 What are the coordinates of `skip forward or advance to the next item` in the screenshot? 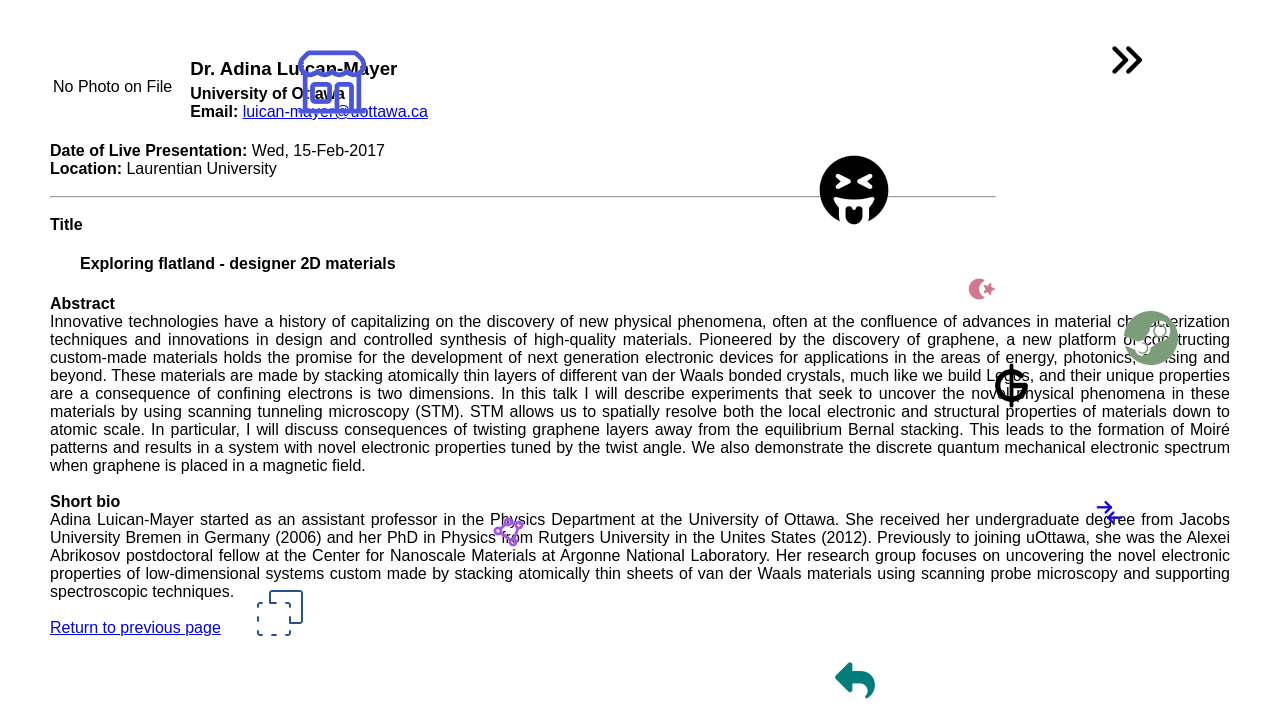 It's located at (1126, 60).